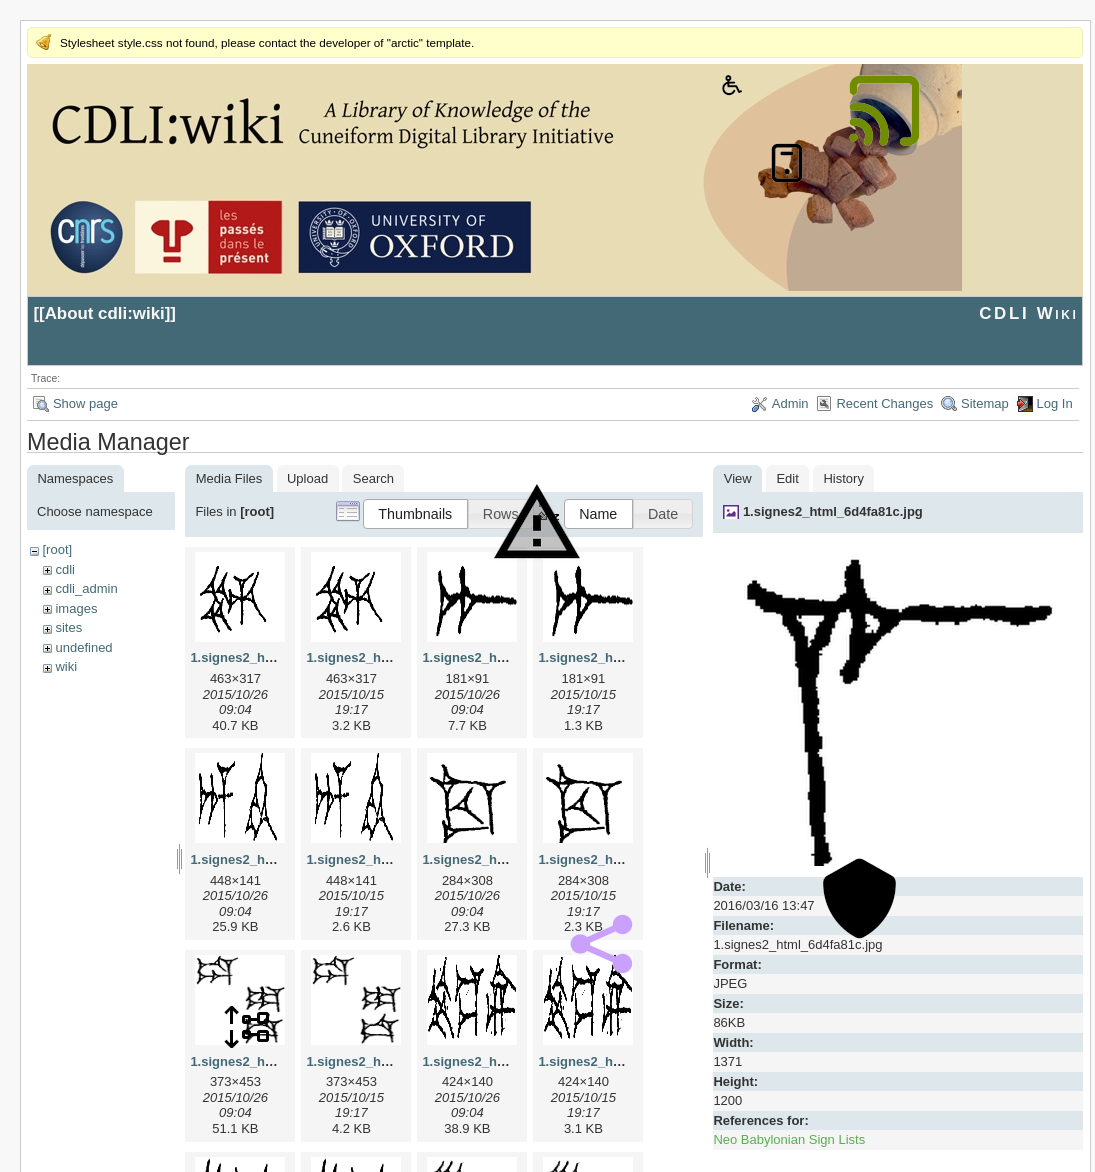 The height and width of the screenshot is (1172, 1095). What do you see at coordinates (730, 85) in the screenshot?
I see `indicates wheelchair accessible facilities` at bounding box center [730, 85].